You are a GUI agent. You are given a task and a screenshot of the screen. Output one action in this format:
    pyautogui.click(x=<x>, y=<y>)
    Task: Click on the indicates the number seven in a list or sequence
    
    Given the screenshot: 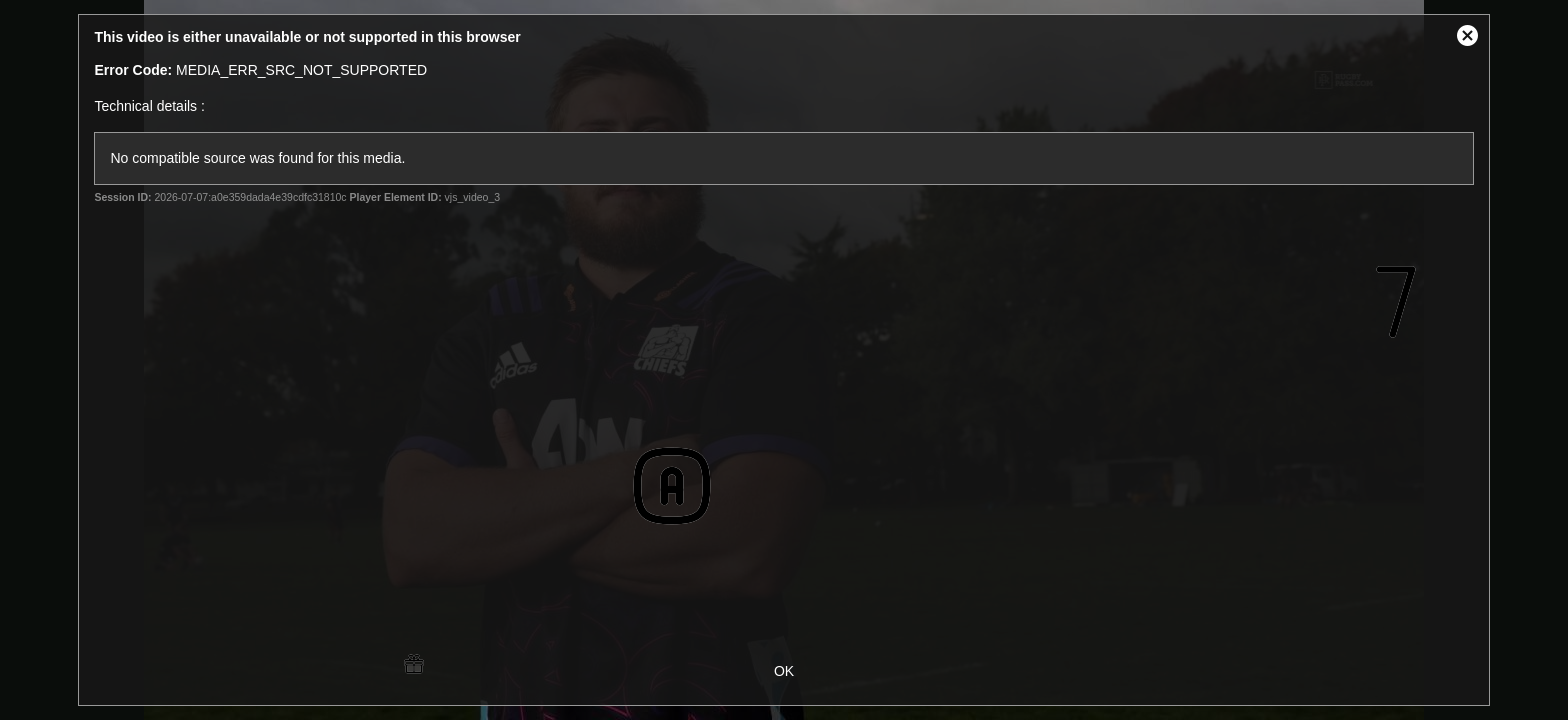 What is the action you would take?
    pyautogui.click(x=1396, y=302)
    